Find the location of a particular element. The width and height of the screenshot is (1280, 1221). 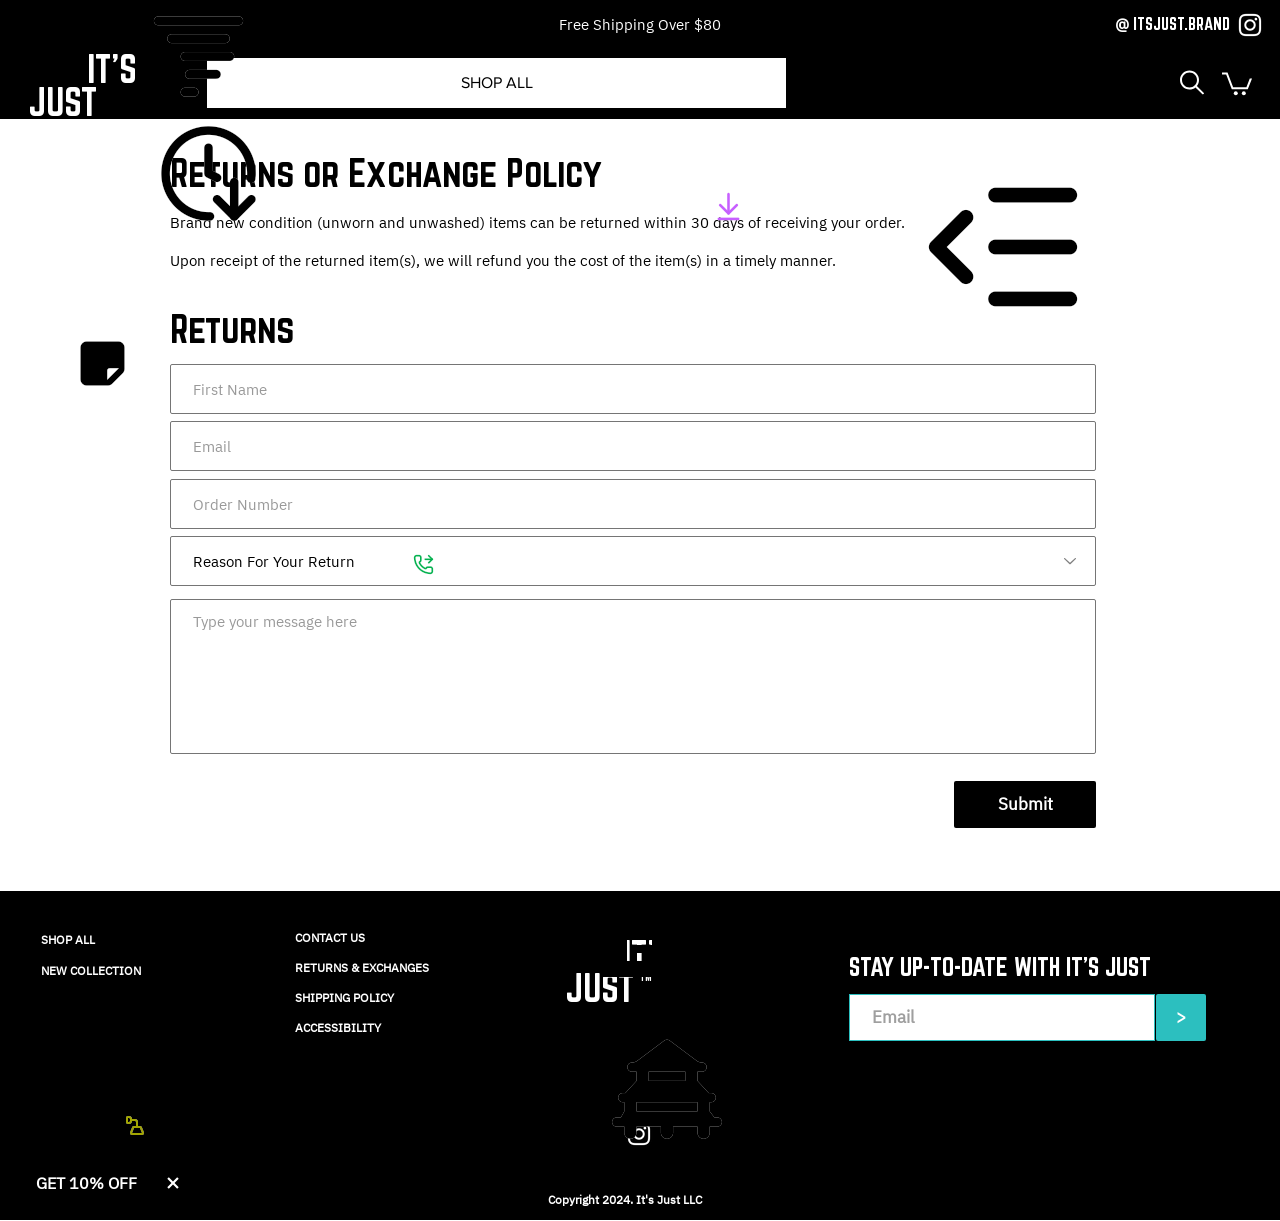

decrease list indentation is located at coordinates (1003, 247).